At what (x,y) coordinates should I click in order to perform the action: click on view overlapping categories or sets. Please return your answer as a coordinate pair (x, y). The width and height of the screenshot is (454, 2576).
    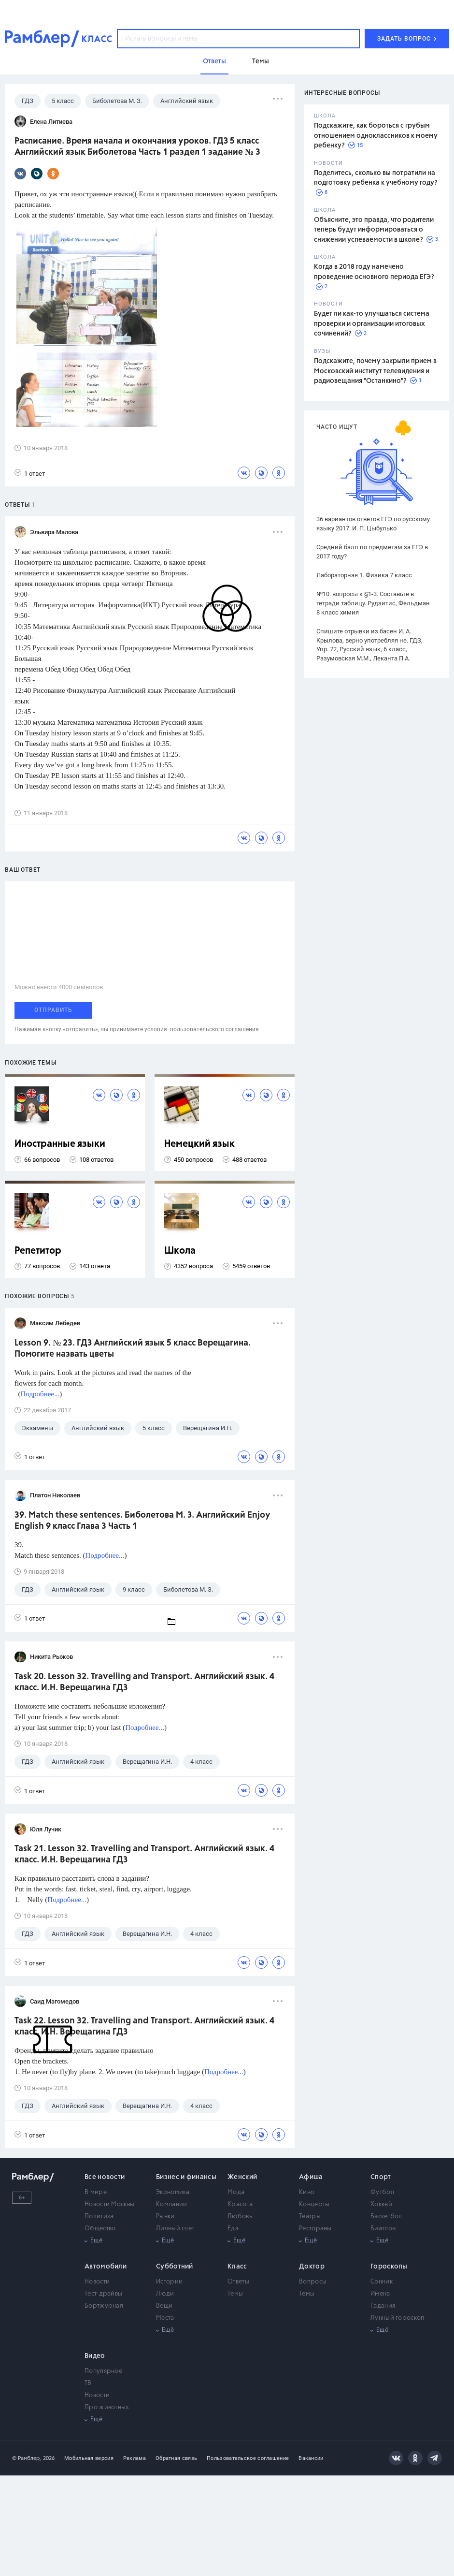
    Looking at the image, I should click on (227, 609).